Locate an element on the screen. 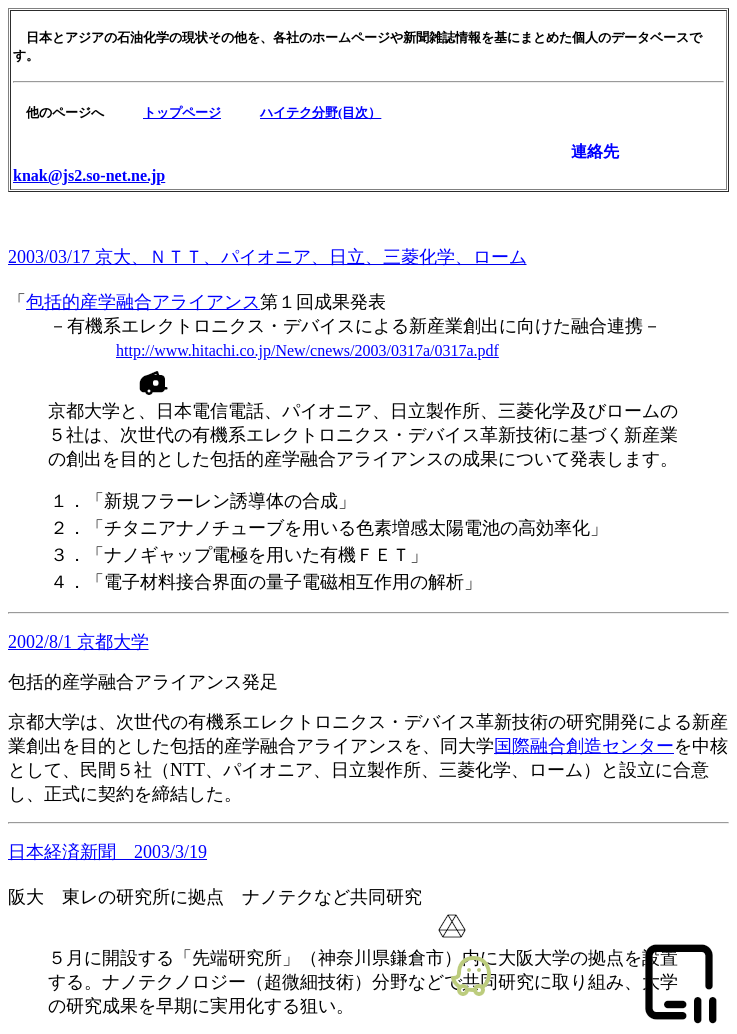  access google drive files and storage is located at coordinates (452, 927).